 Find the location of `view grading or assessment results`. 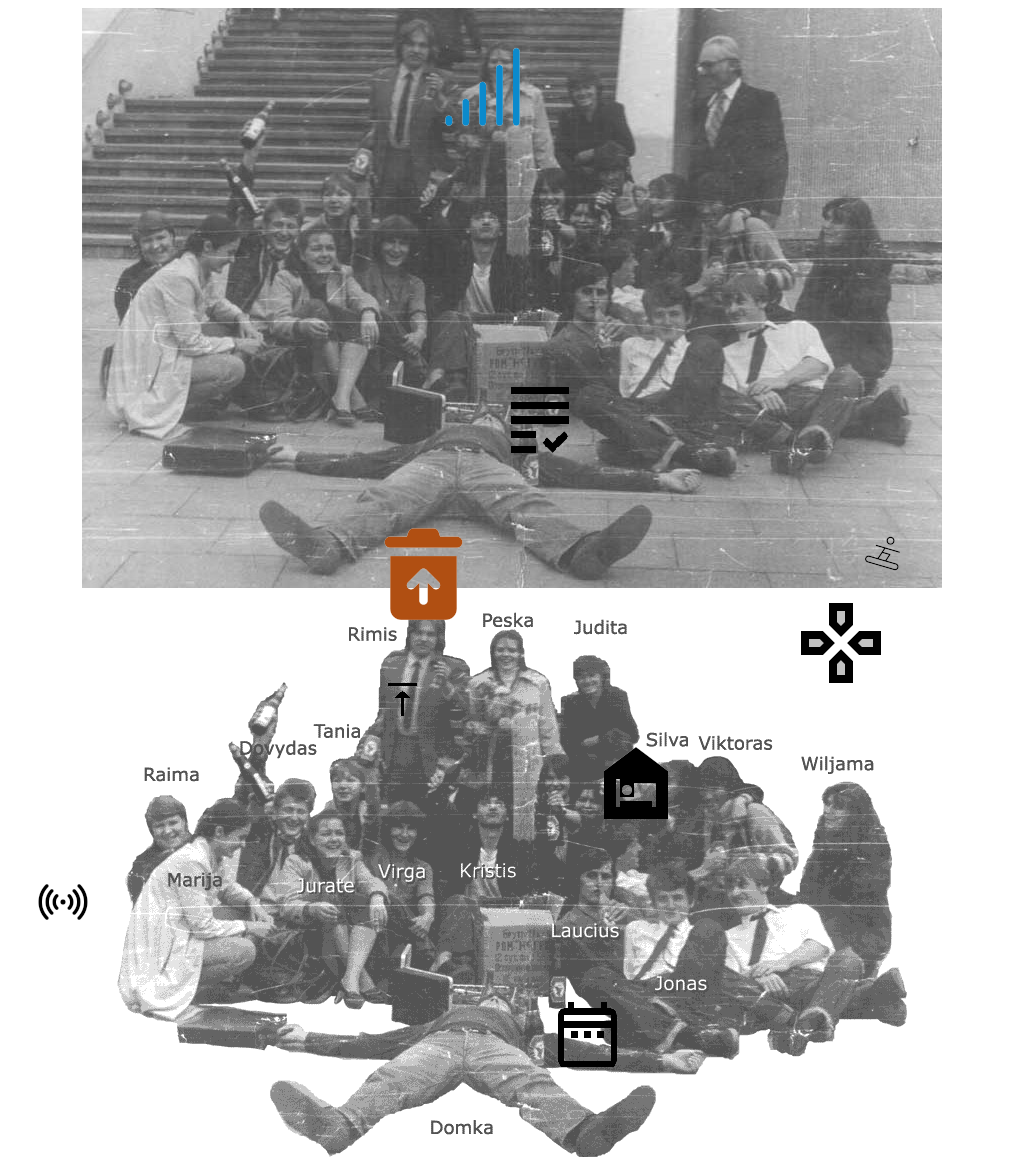

view grading or assessment results is located at coordinates (540, 420).